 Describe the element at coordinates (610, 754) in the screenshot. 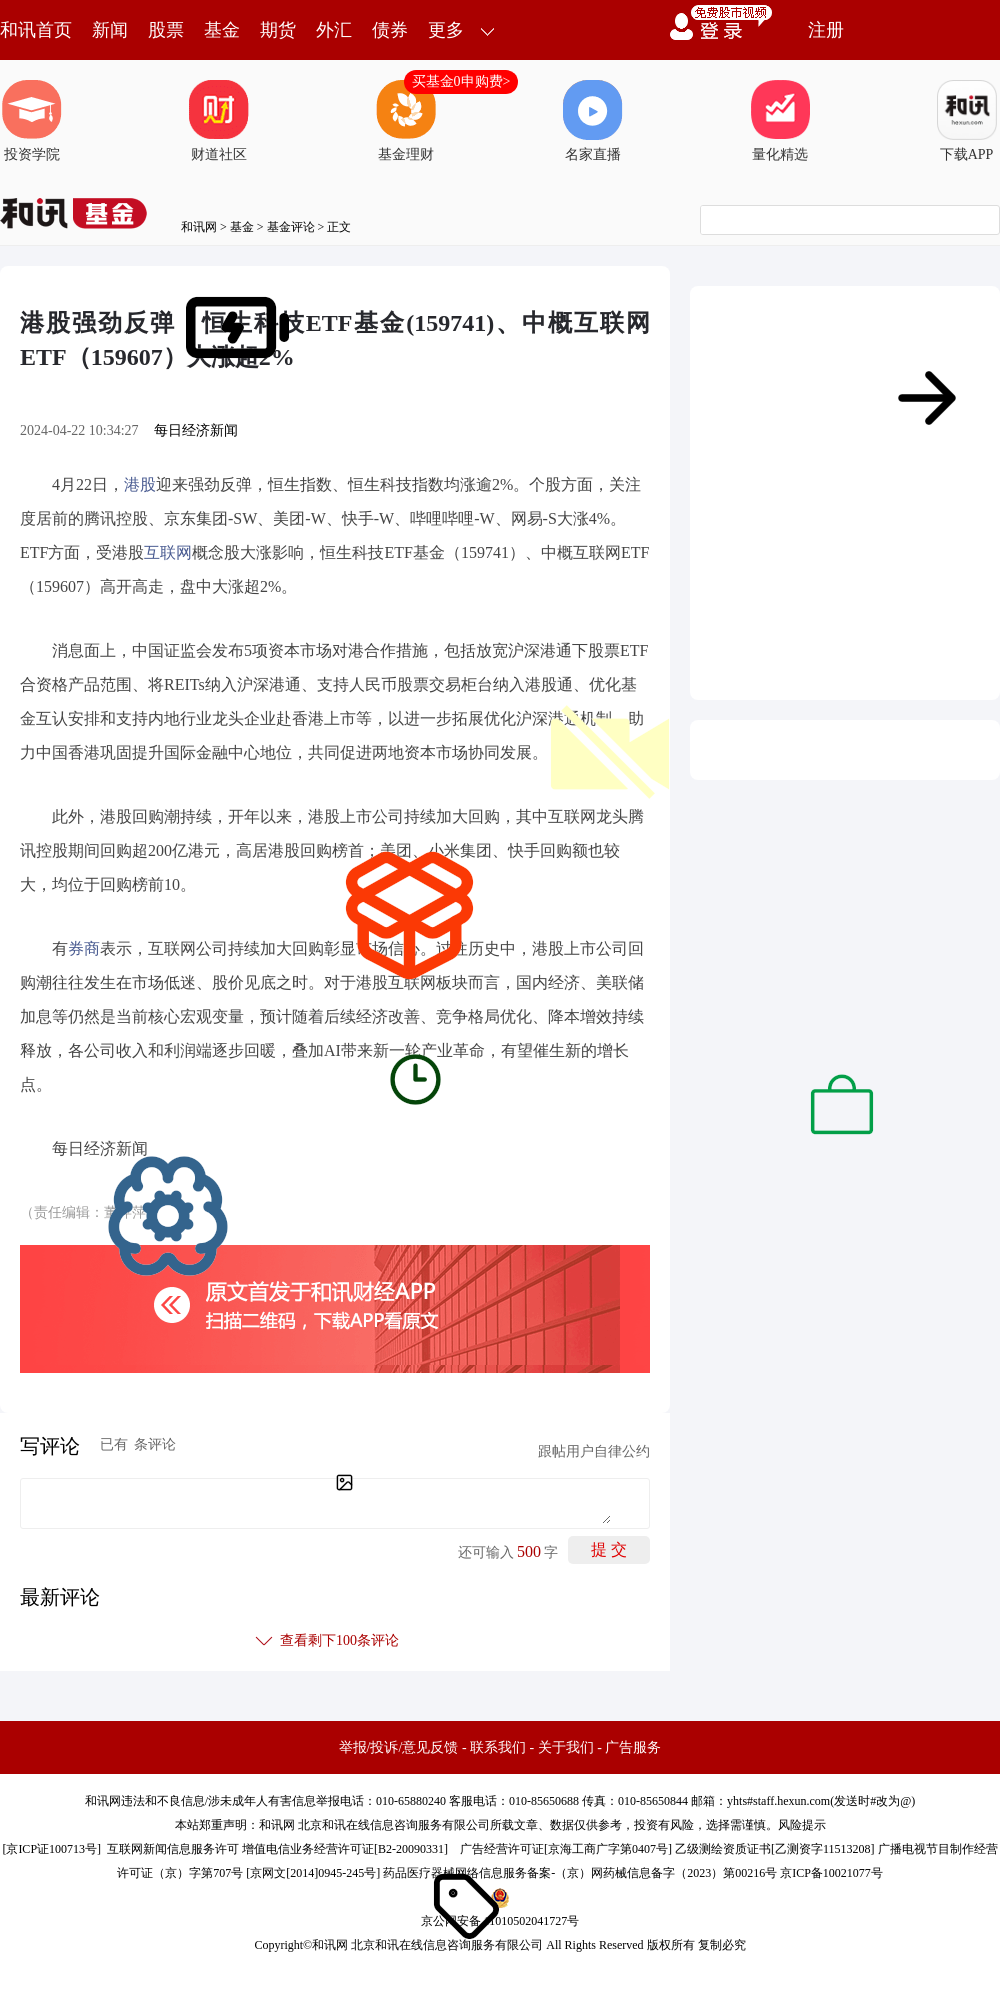

I see `turn off camera or disable video` at that location.